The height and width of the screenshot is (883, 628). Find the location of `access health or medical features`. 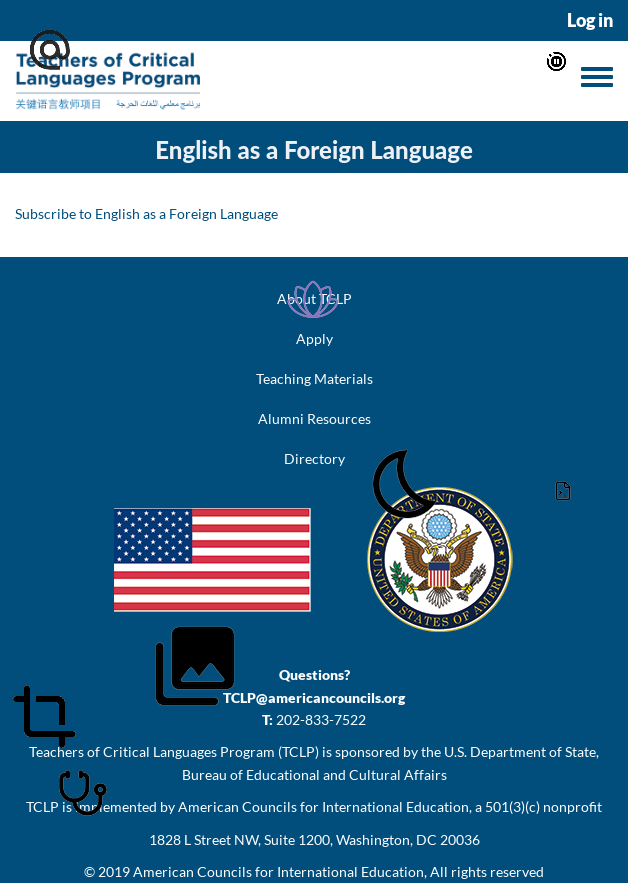

access health or medical features is located at coordinates (83, 794).